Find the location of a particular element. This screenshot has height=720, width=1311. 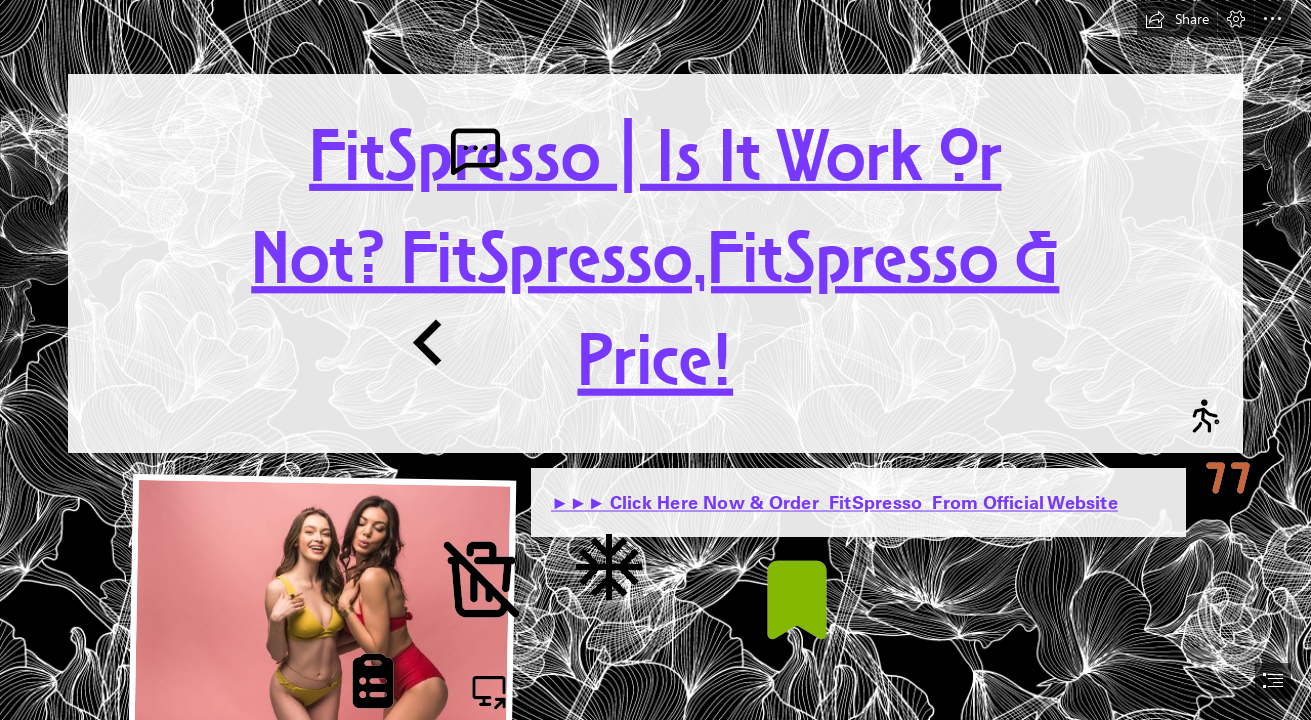

delete function is disabled or unavailable is located at coordinates (481, 579).